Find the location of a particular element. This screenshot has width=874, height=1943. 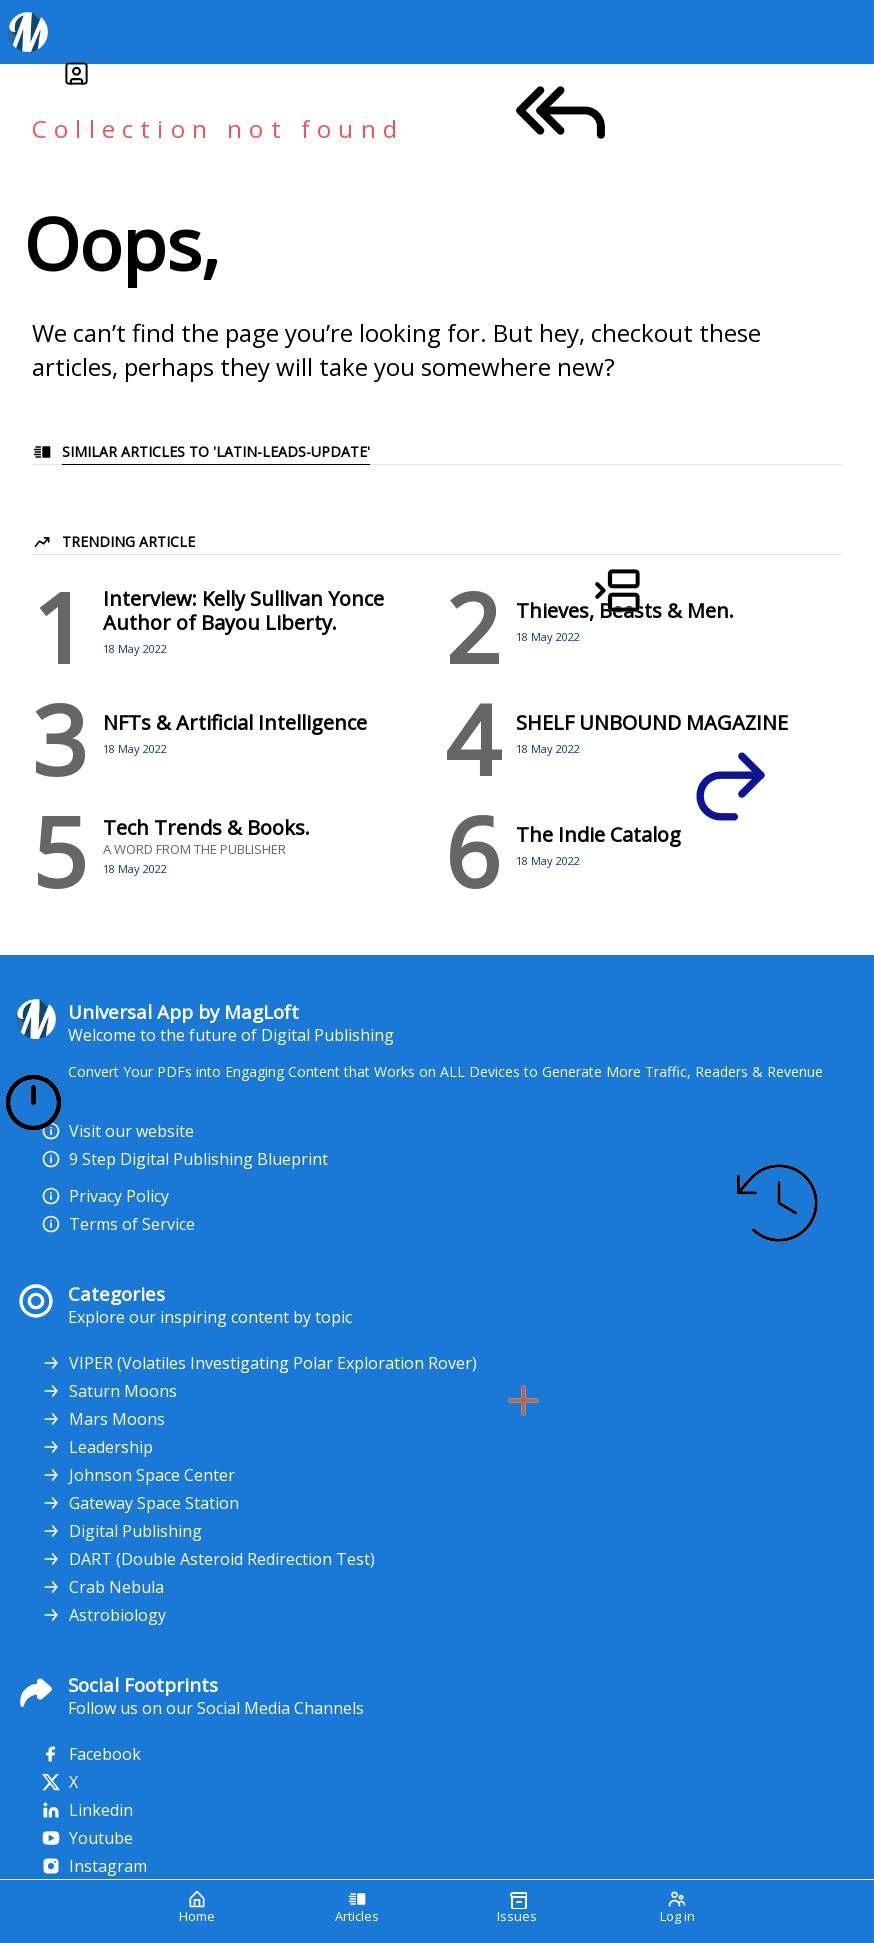

reply to all recipients of an email or message is located at coordinates (560, 110).